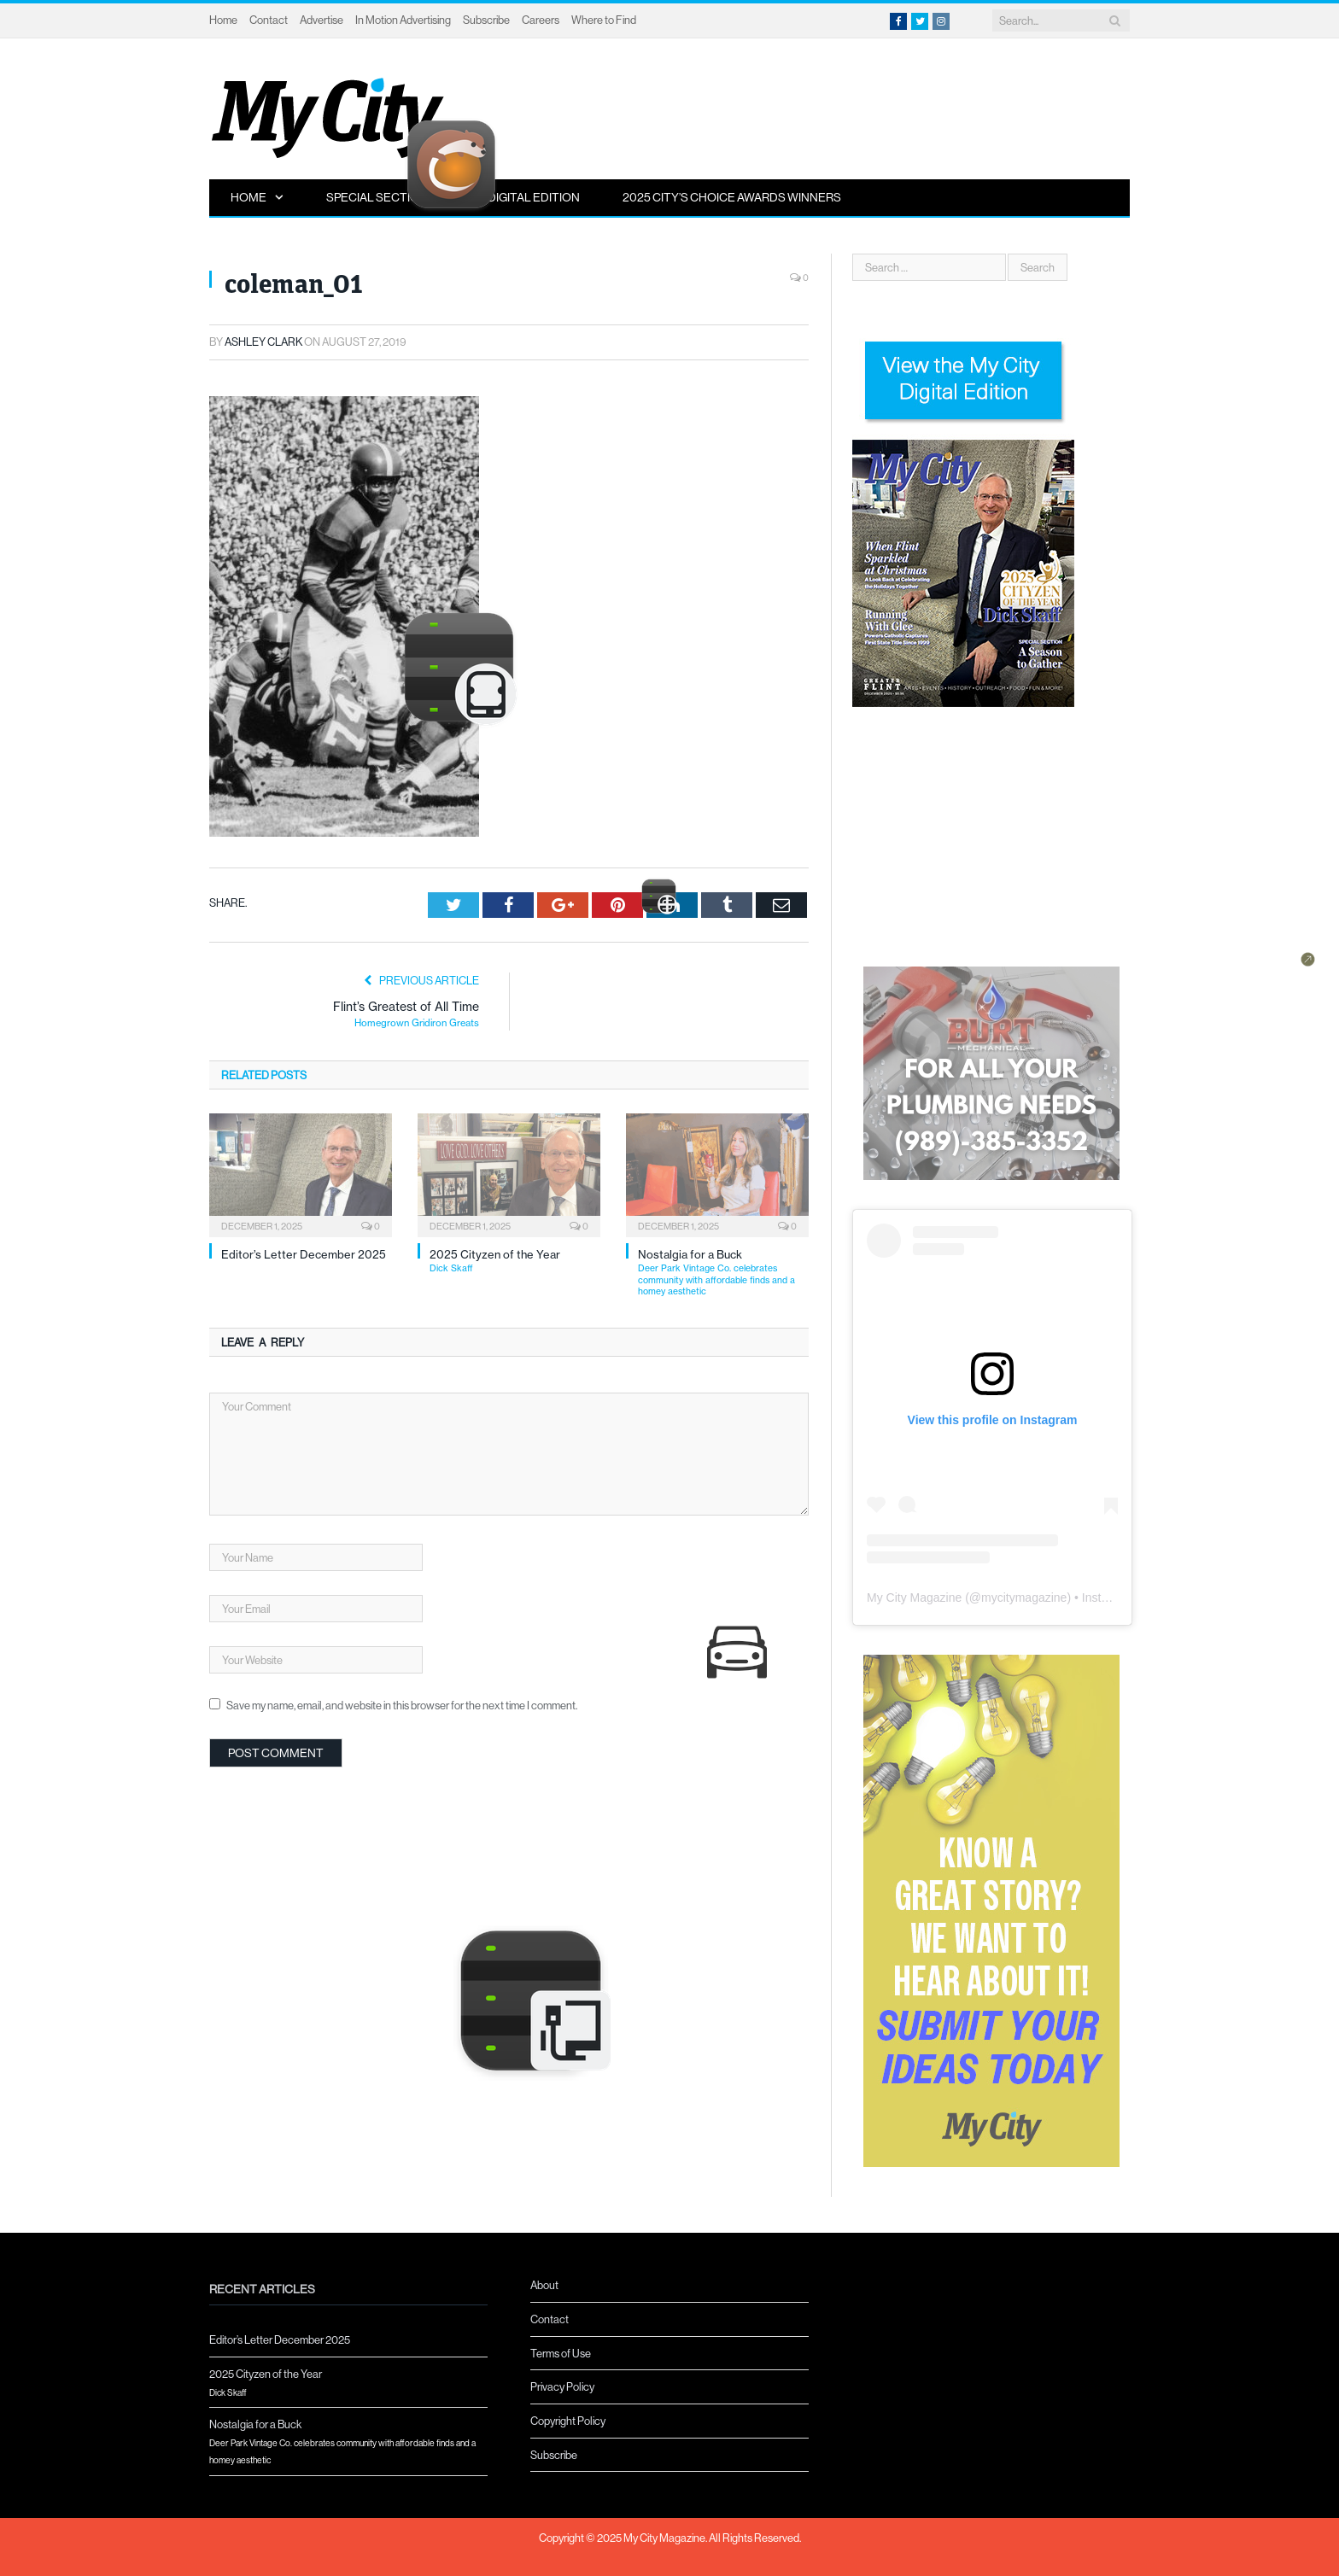 The image size is (1339, 2576). I want to click on access travel and transportation emoji, so click(737, 1652).